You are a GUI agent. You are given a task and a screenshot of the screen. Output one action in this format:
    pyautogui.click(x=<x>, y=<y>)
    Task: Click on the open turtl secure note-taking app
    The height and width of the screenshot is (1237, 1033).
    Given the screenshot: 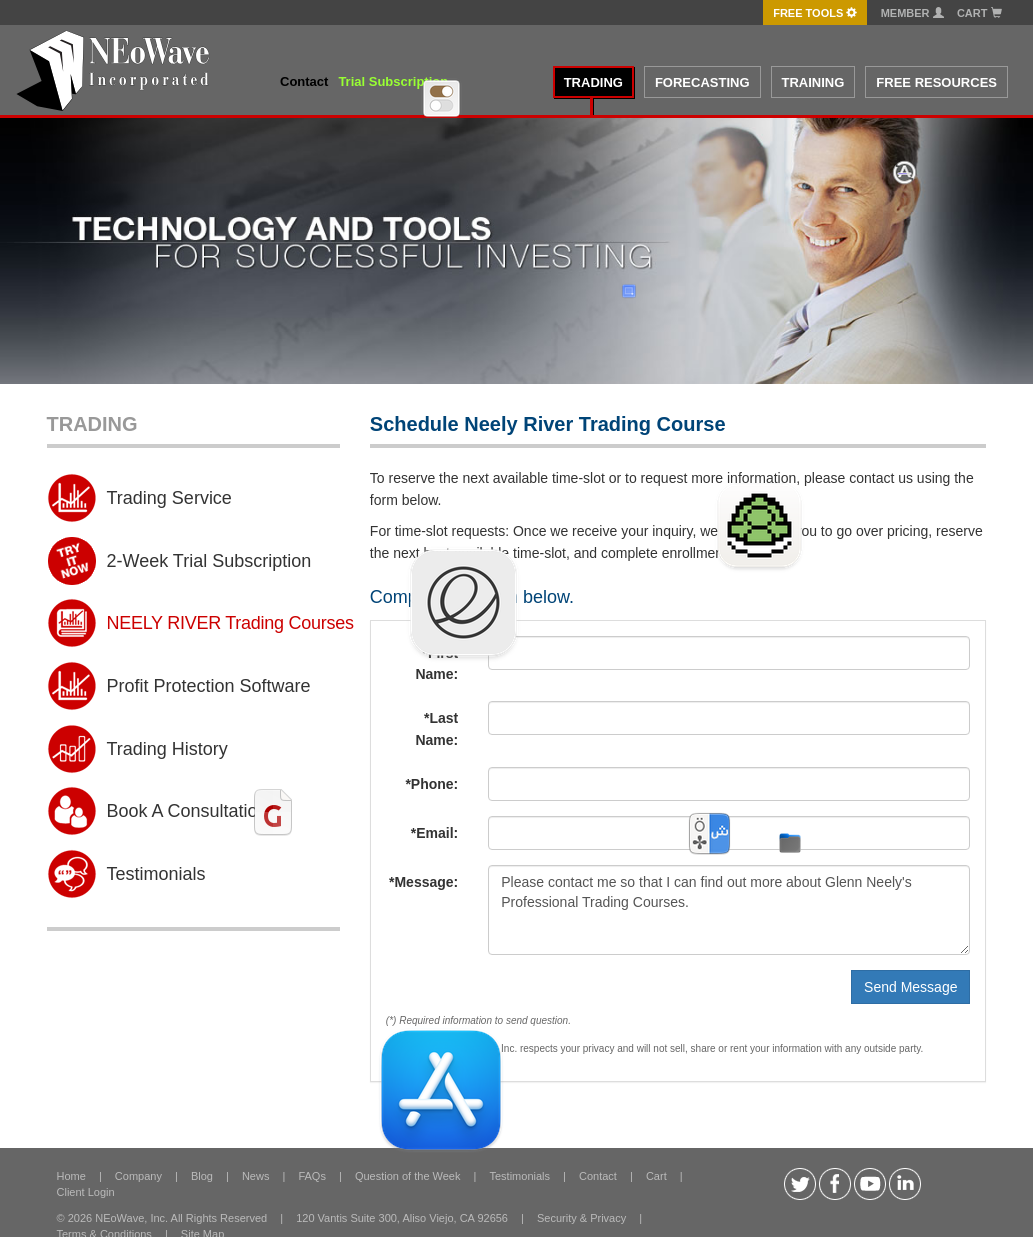 What is the action you would take?
    pyautogui.click(x=759, y=525)
    